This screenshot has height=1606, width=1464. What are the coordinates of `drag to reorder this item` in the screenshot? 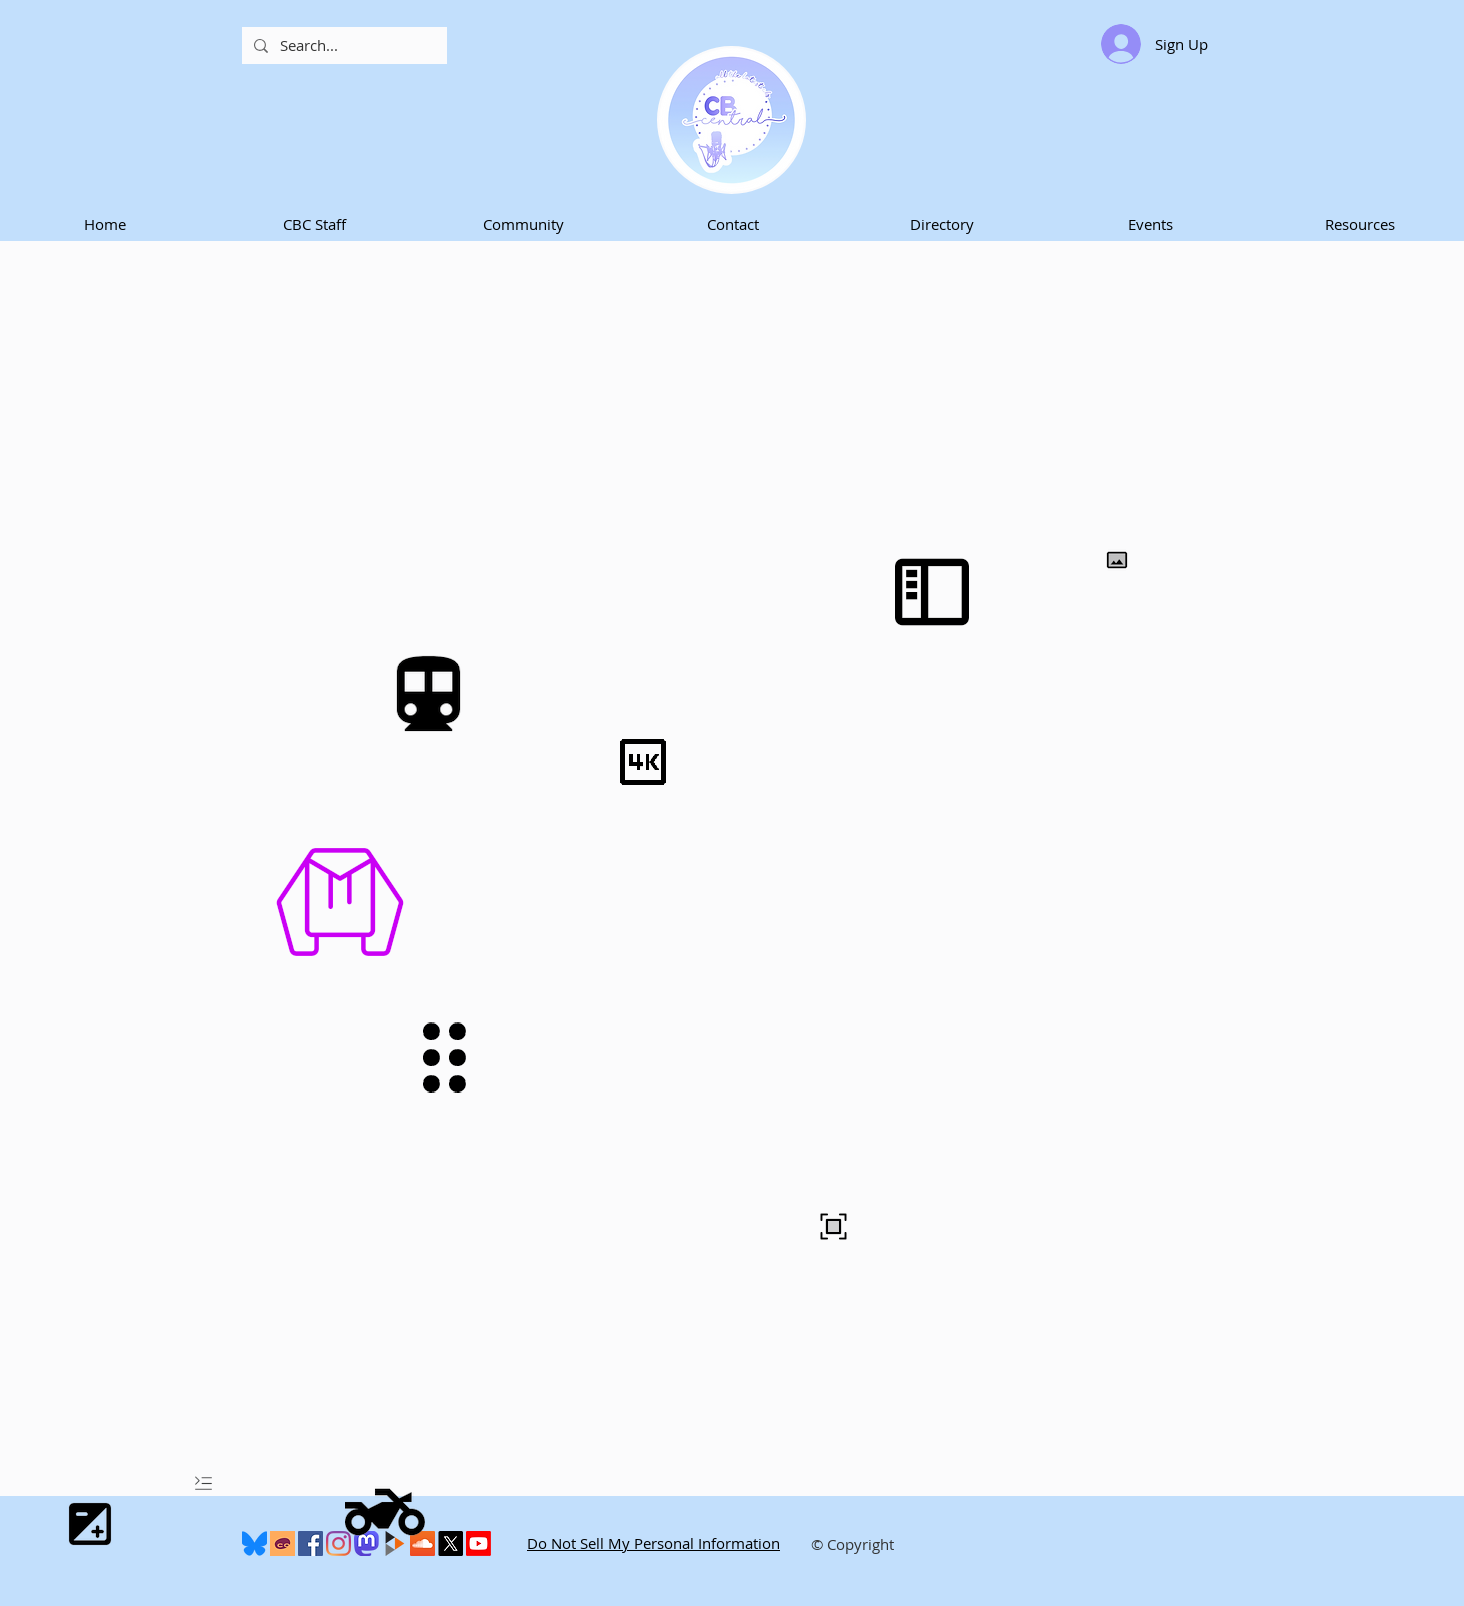 It's located at (444, 1057).